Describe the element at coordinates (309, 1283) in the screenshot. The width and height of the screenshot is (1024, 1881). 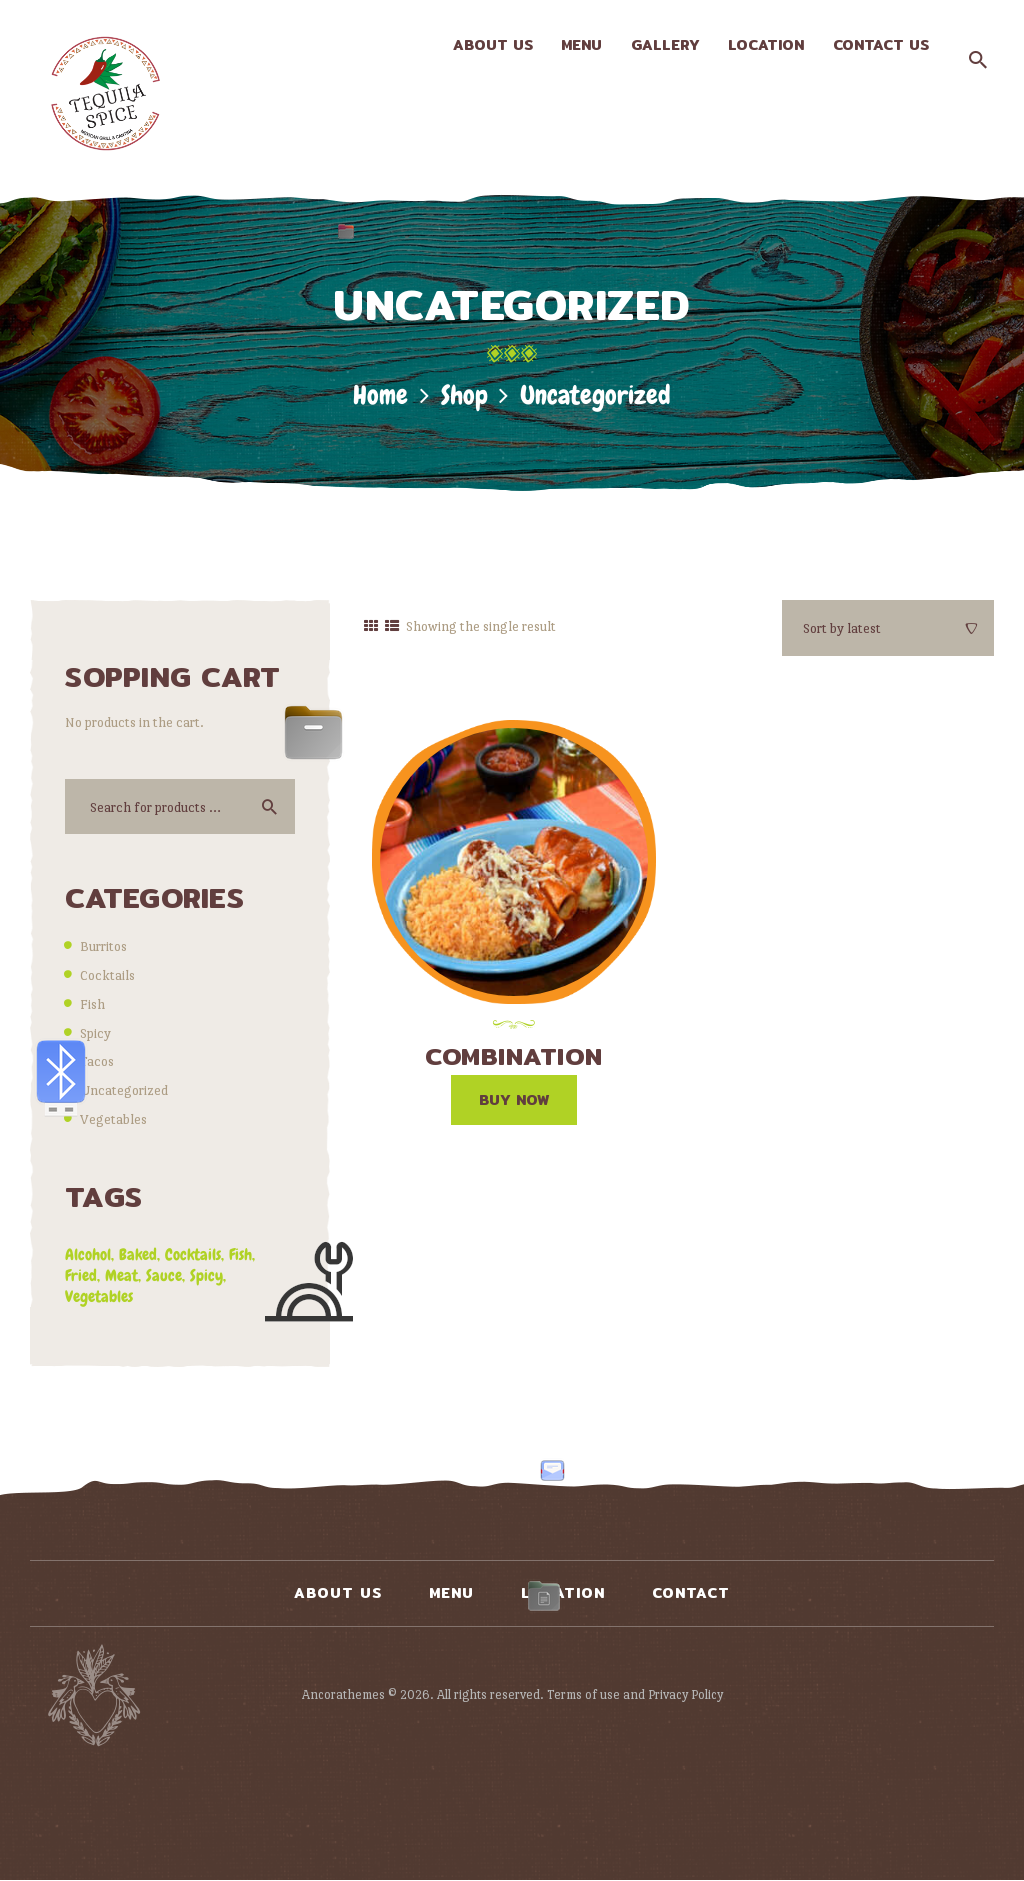
I see `access engineering or developer tools` at that location.